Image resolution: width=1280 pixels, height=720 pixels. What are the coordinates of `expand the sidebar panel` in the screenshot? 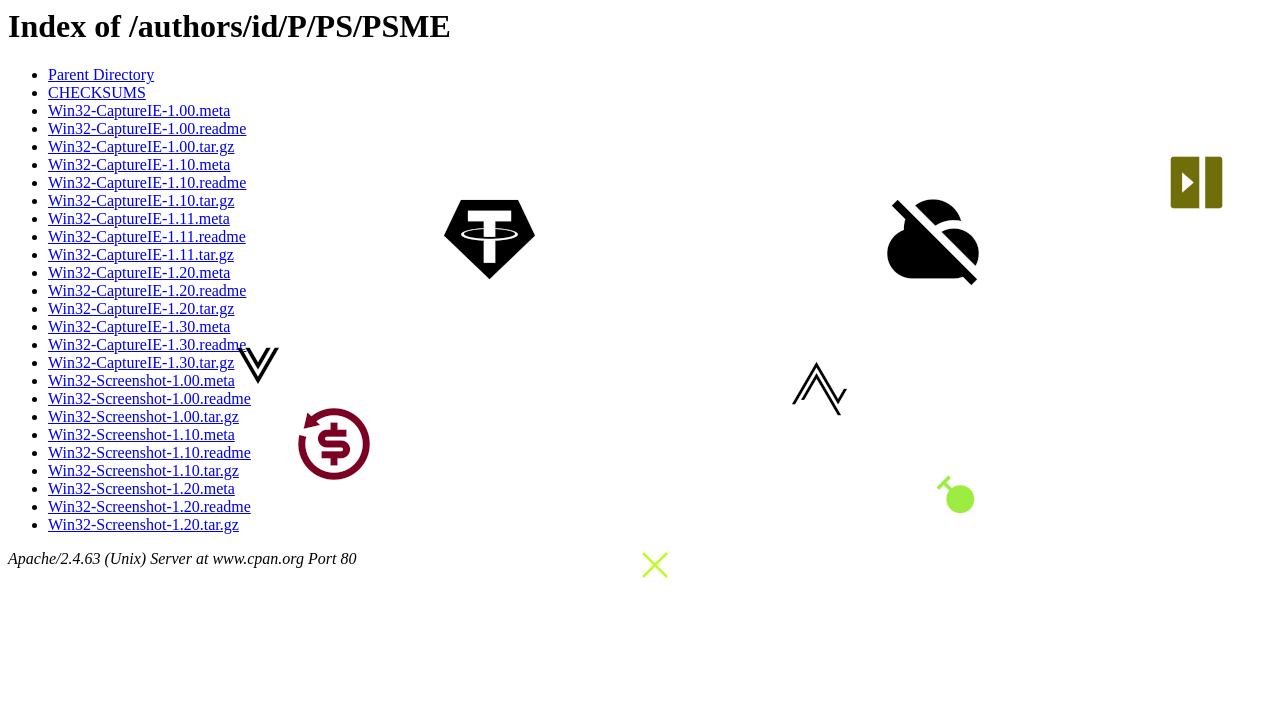 It's located at (1196, 182).